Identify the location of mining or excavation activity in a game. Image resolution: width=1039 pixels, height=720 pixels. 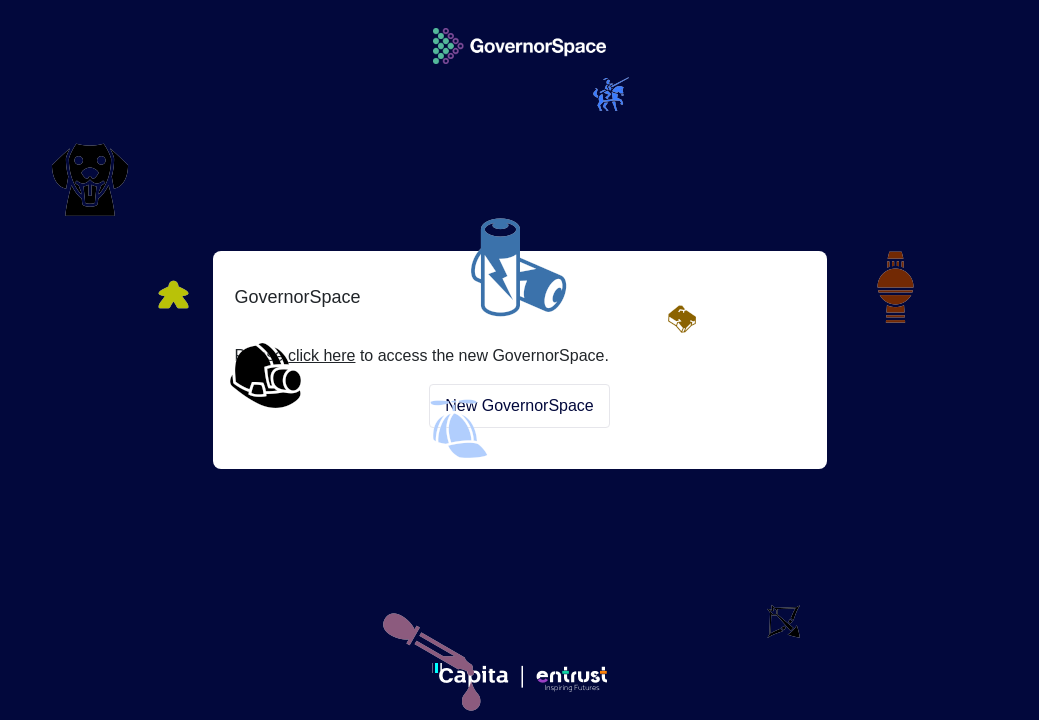
(265, 375).